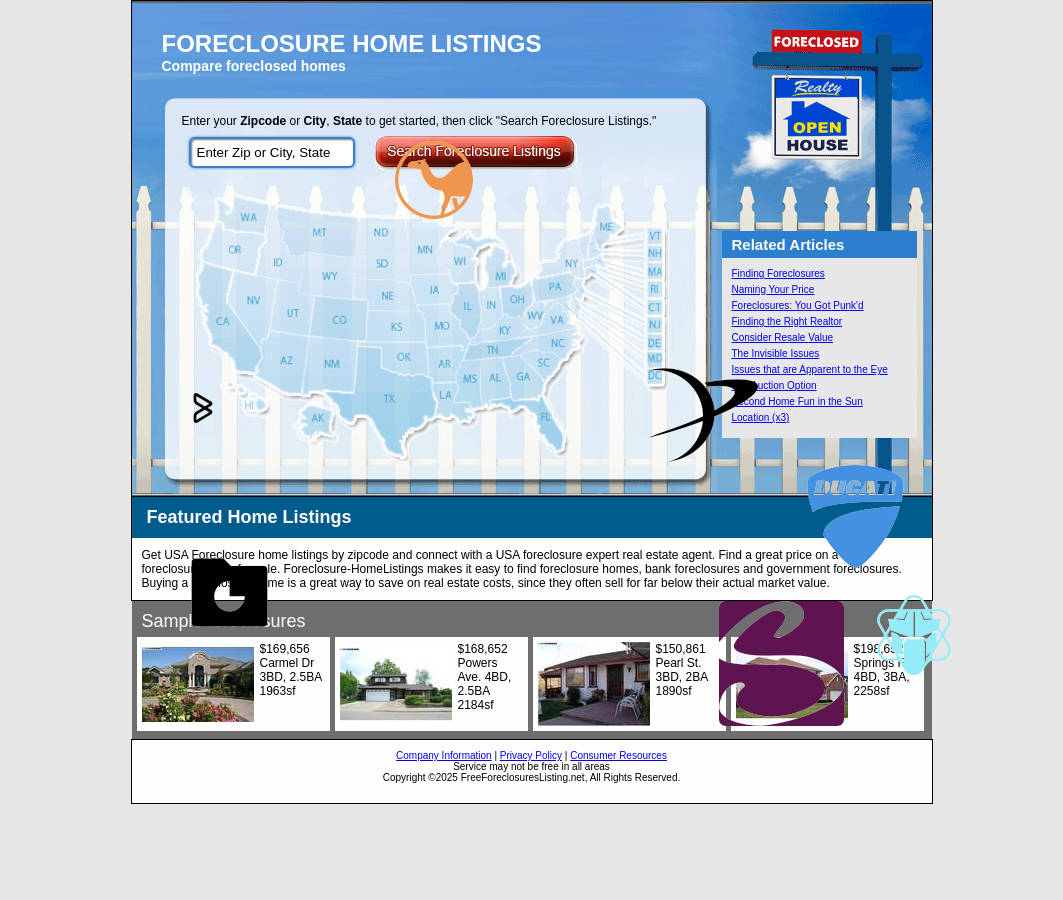 Image resolution: width=1063 pixels, height=900 pixels. Describe the element at coordinates (703, 415) in the screenshot. I see `visit The Planetary Society website` at that location.